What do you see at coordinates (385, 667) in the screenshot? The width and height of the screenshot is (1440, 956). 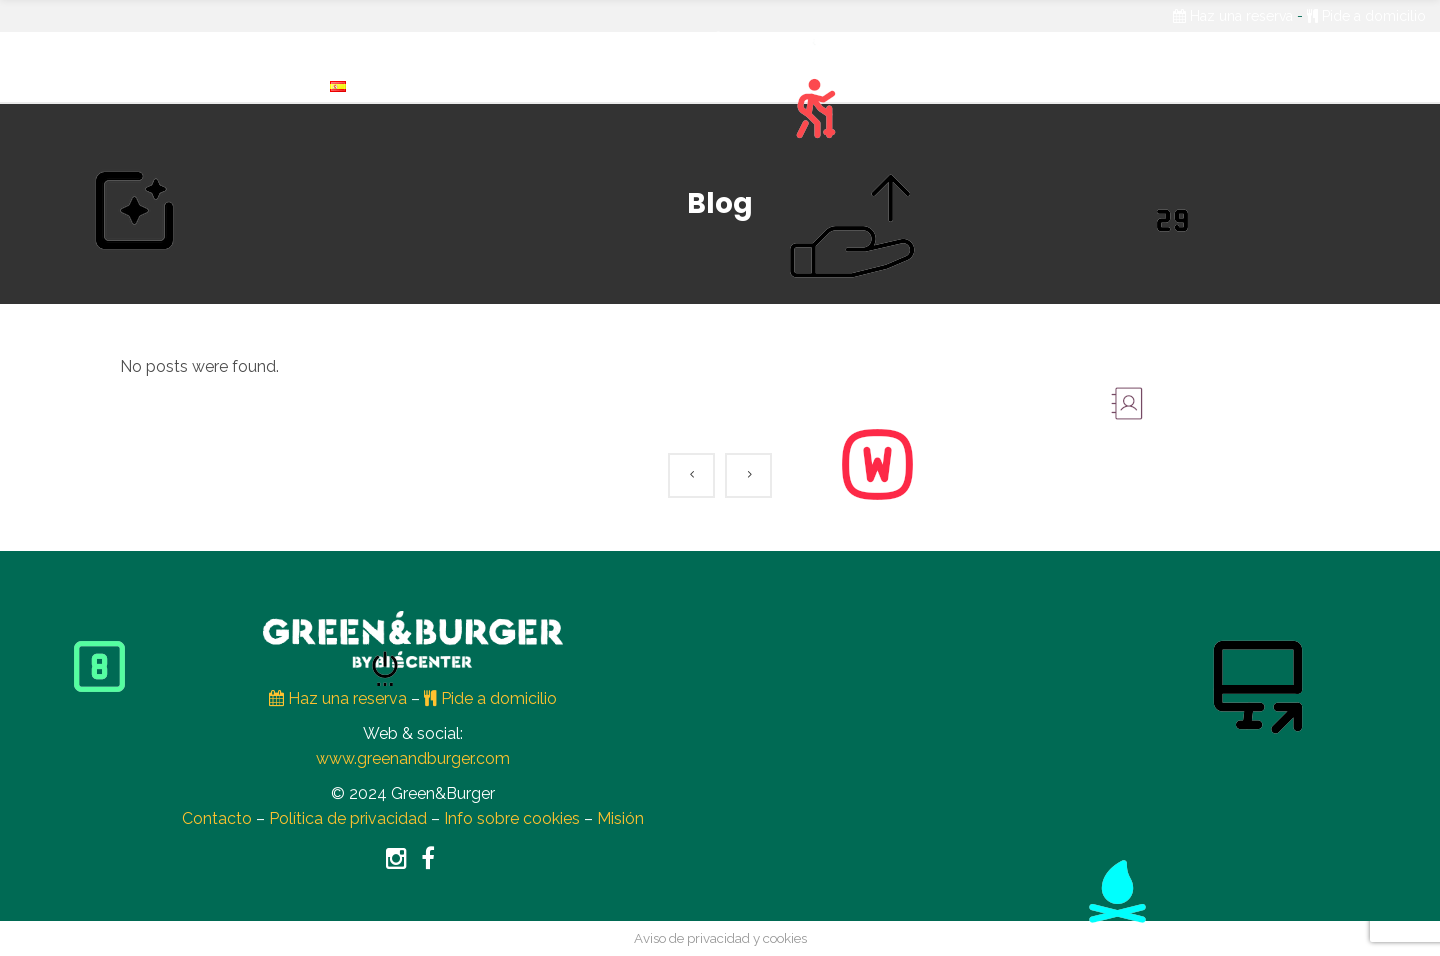 I see `access power or shutdown settings` at bounding box center [385, 667].